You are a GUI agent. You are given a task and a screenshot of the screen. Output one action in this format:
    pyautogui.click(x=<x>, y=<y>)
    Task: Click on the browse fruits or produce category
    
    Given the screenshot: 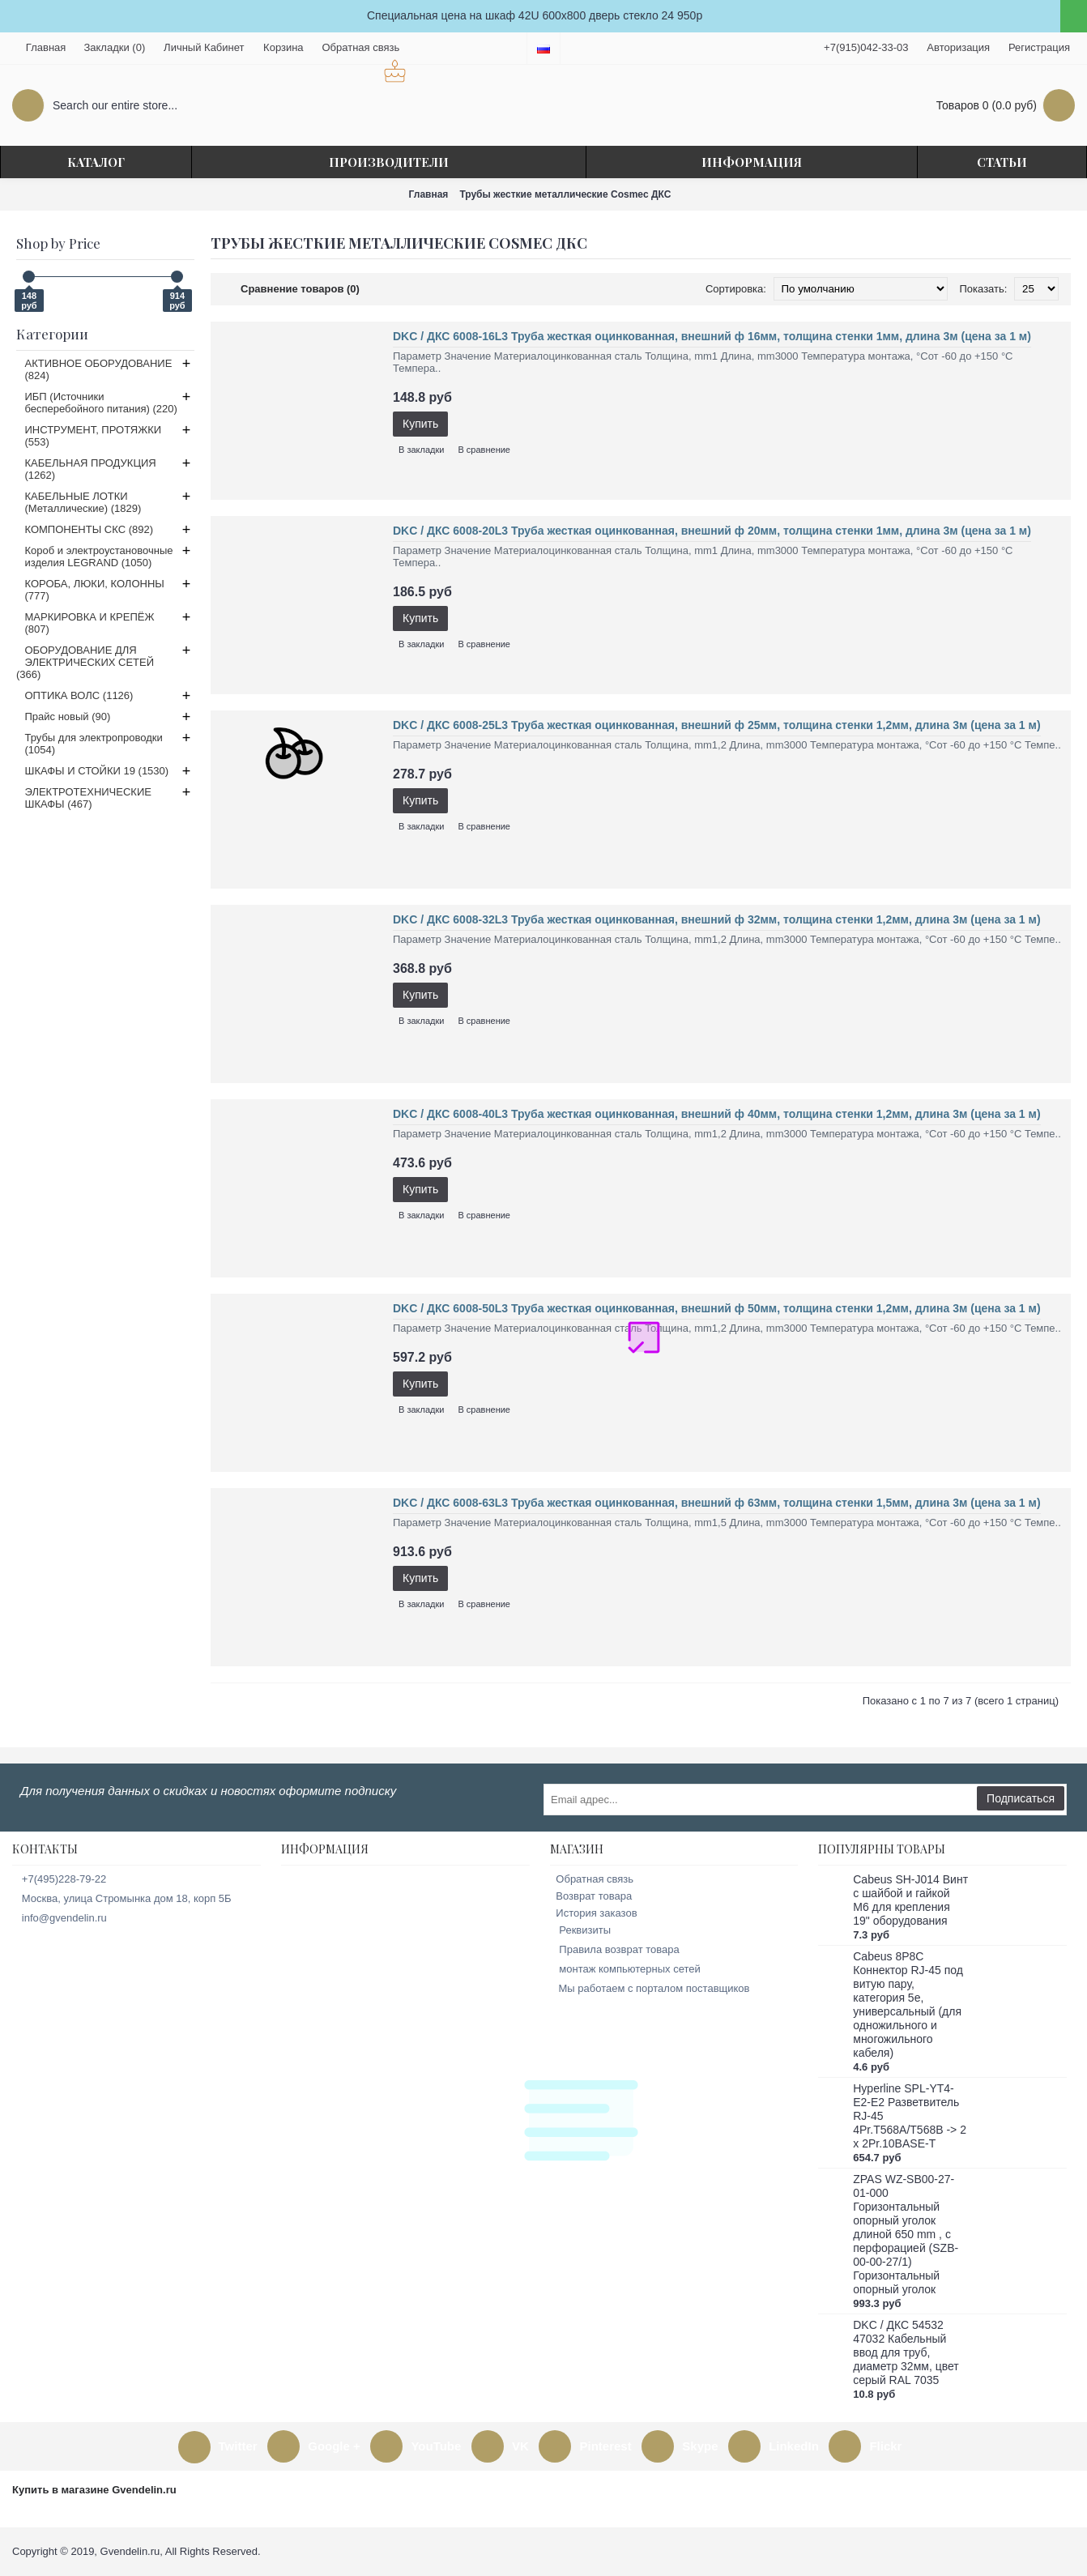 What is the action you would take?
    pyautogui.click(x=293, y=753)
    